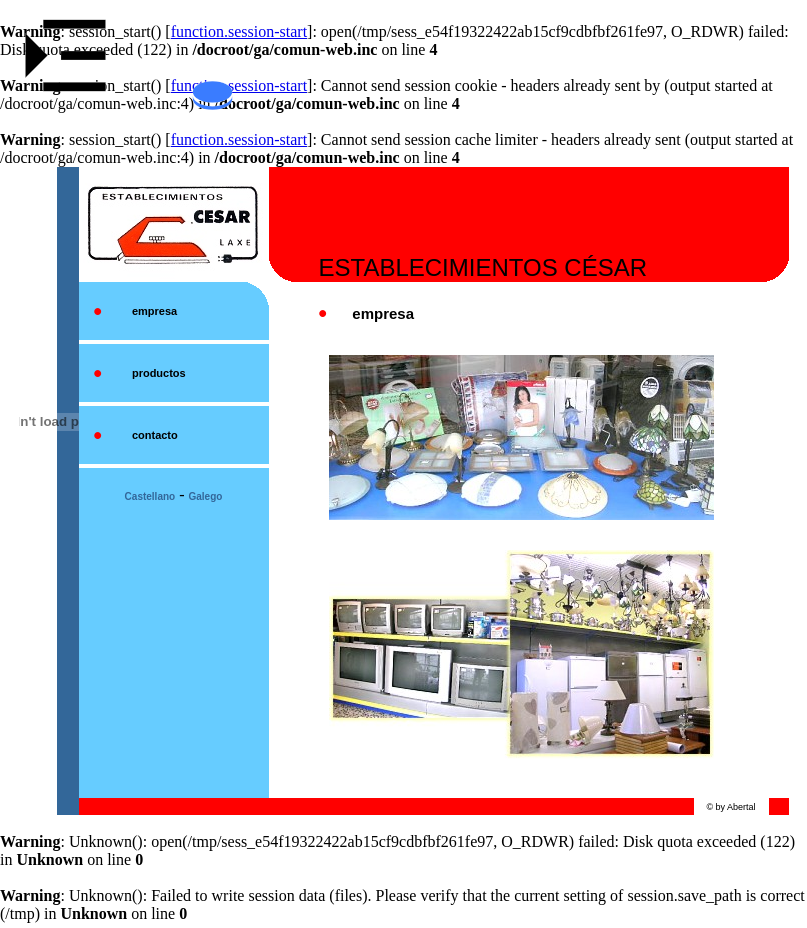 The width and height of the screenshot is (807, 928). Describe the element at coordinates (65, 55) in the screenshot. I see `collapse the sidebar menu` at that location.